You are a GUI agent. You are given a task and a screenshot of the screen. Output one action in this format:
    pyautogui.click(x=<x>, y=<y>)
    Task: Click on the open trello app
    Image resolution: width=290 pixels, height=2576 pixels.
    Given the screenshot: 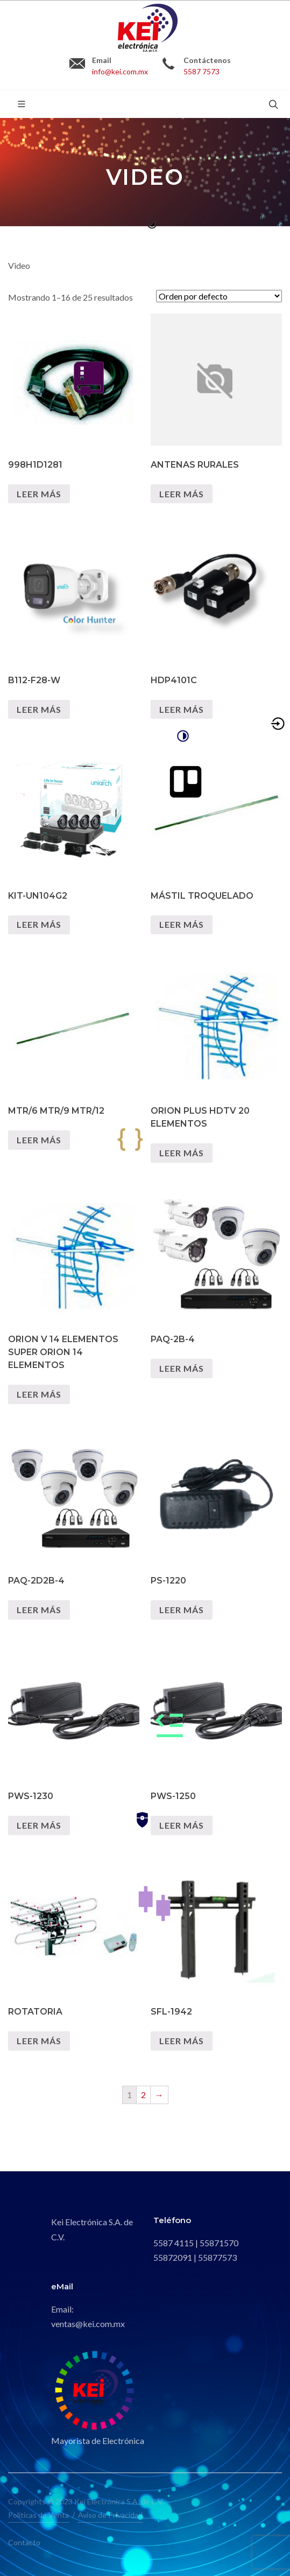 What is the action you would take?
    pyautogui.click(x=186, y=782)
    